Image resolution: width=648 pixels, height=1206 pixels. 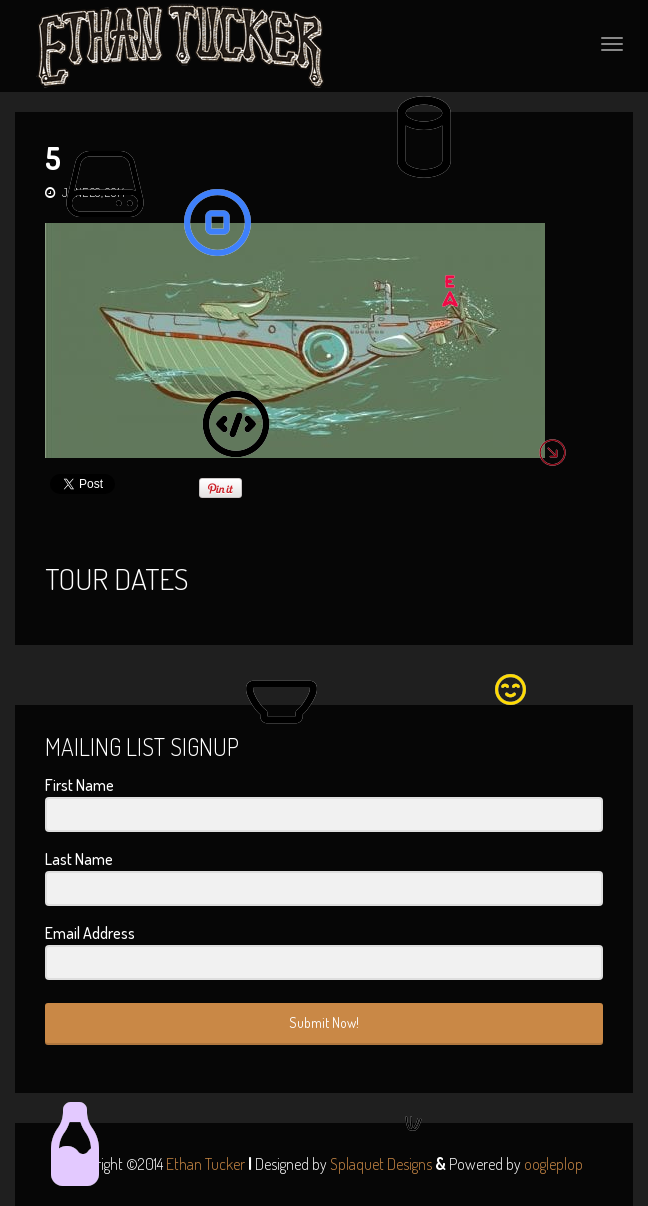 What do you see at coordinates (510, 689) in the screenshot?
I see `rate your experience positively` at bounding box center [510, 689].